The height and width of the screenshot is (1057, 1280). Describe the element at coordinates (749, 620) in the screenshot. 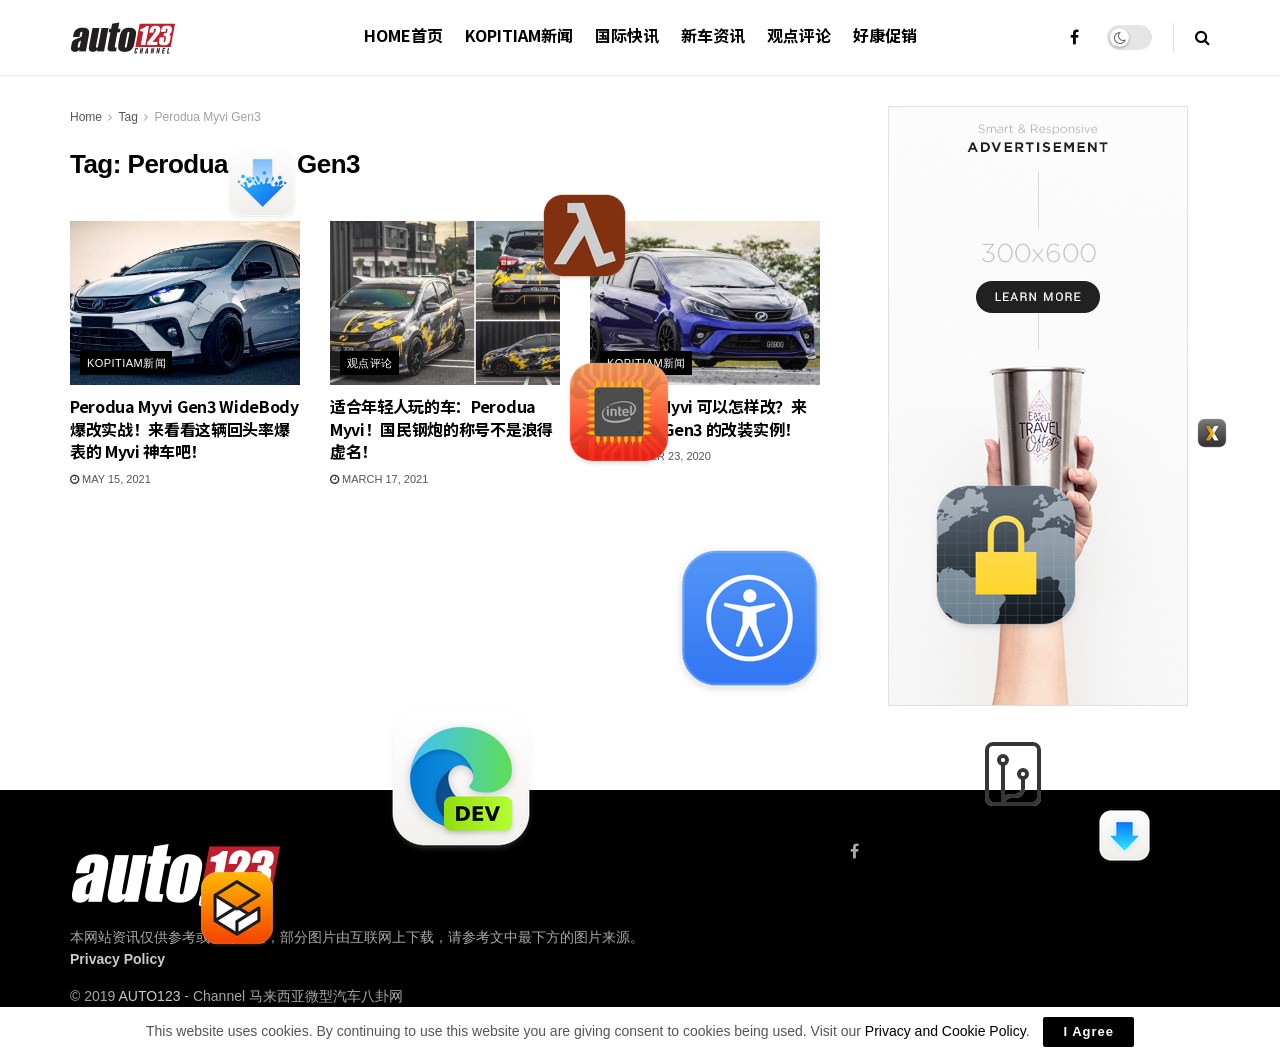

I see `open accessibility settings` at that location.